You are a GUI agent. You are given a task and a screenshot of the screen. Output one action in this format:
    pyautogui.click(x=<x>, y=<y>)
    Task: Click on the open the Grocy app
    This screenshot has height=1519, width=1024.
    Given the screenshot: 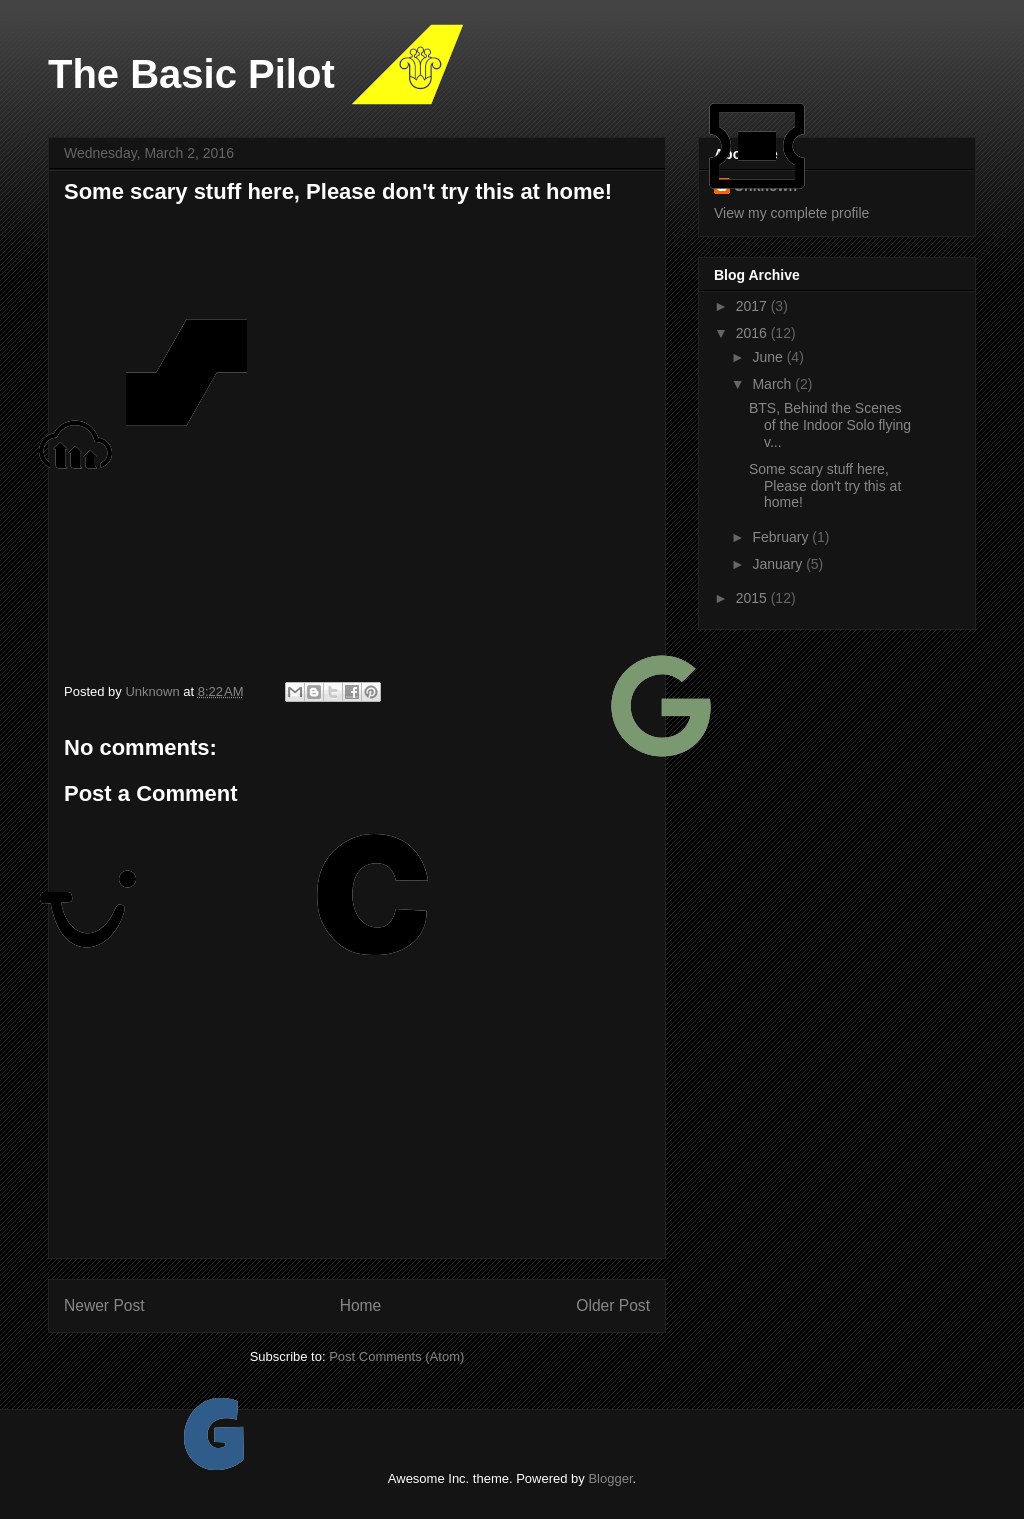 What is the action you would take?
    pyautogui.click(x=214, y=1434)
    